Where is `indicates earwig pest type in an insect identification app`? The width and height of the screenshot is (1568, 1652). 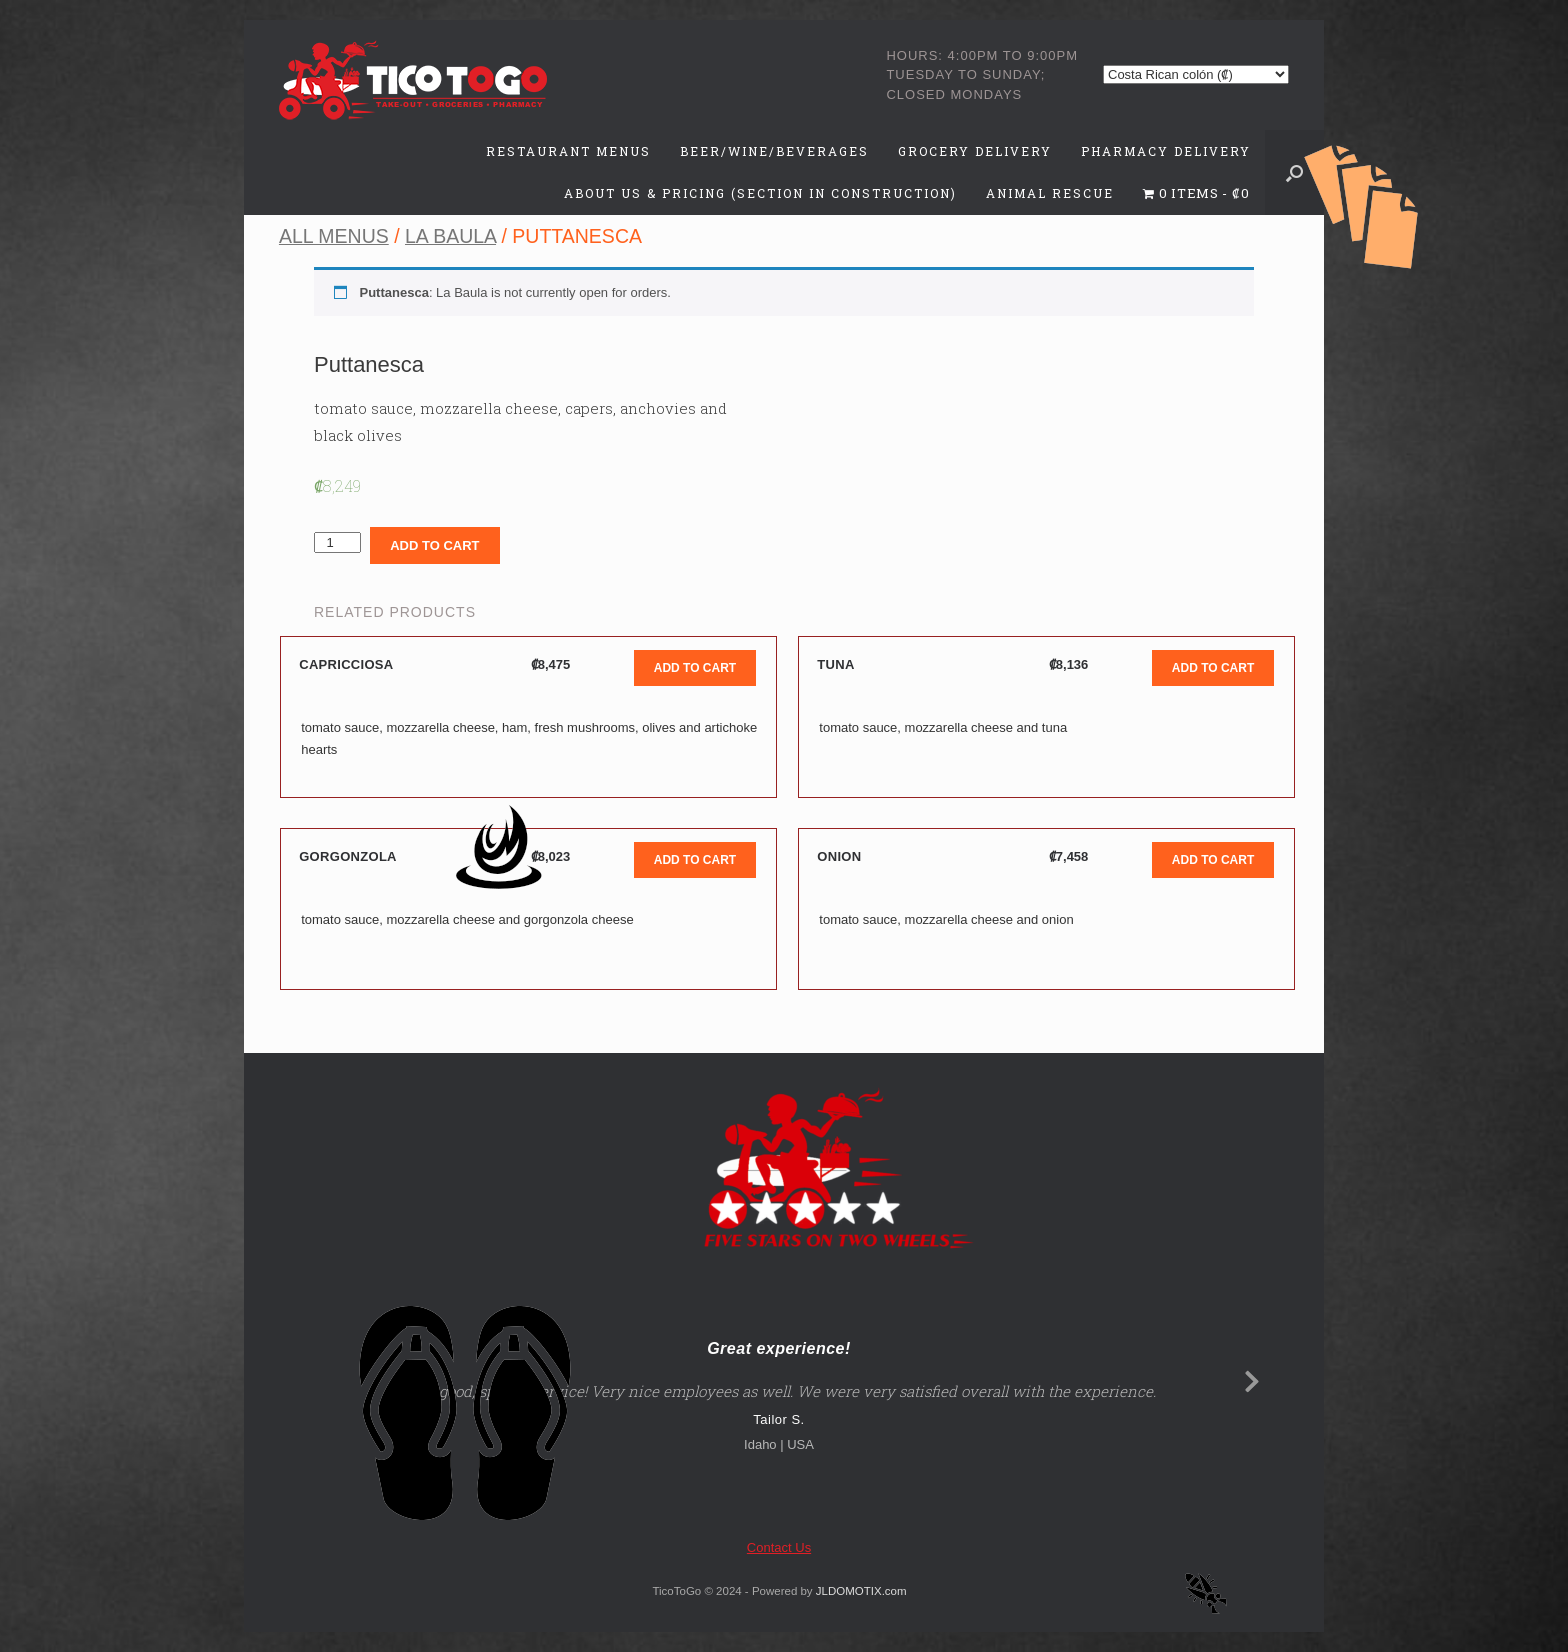 indicates earwig pest type in an insect identification app is located at coordinates (1205, 1593).